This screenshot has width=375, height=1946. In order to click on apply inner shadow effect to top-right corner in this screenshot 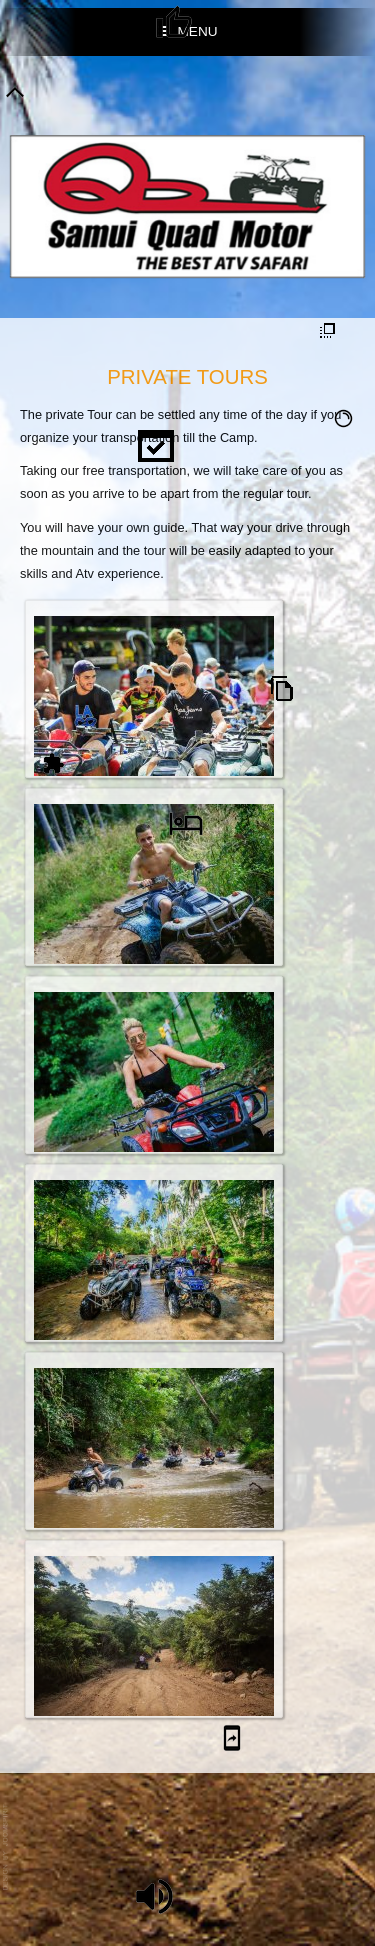, I will do `click(343, 418)`.